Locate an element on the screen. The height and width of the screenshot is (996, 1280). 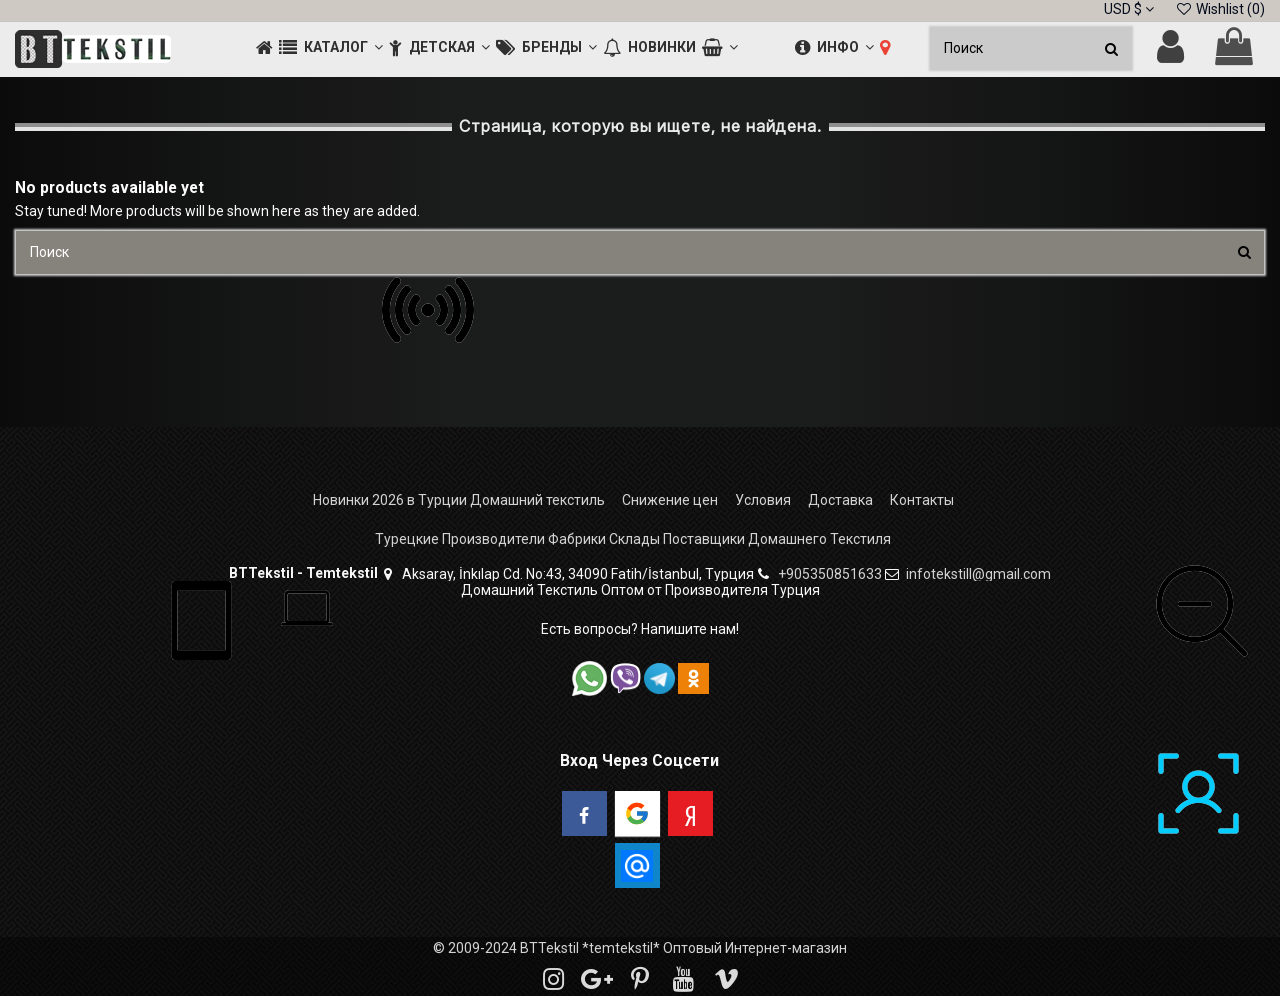
switch to desktop view is located at coordinates (307, 608).